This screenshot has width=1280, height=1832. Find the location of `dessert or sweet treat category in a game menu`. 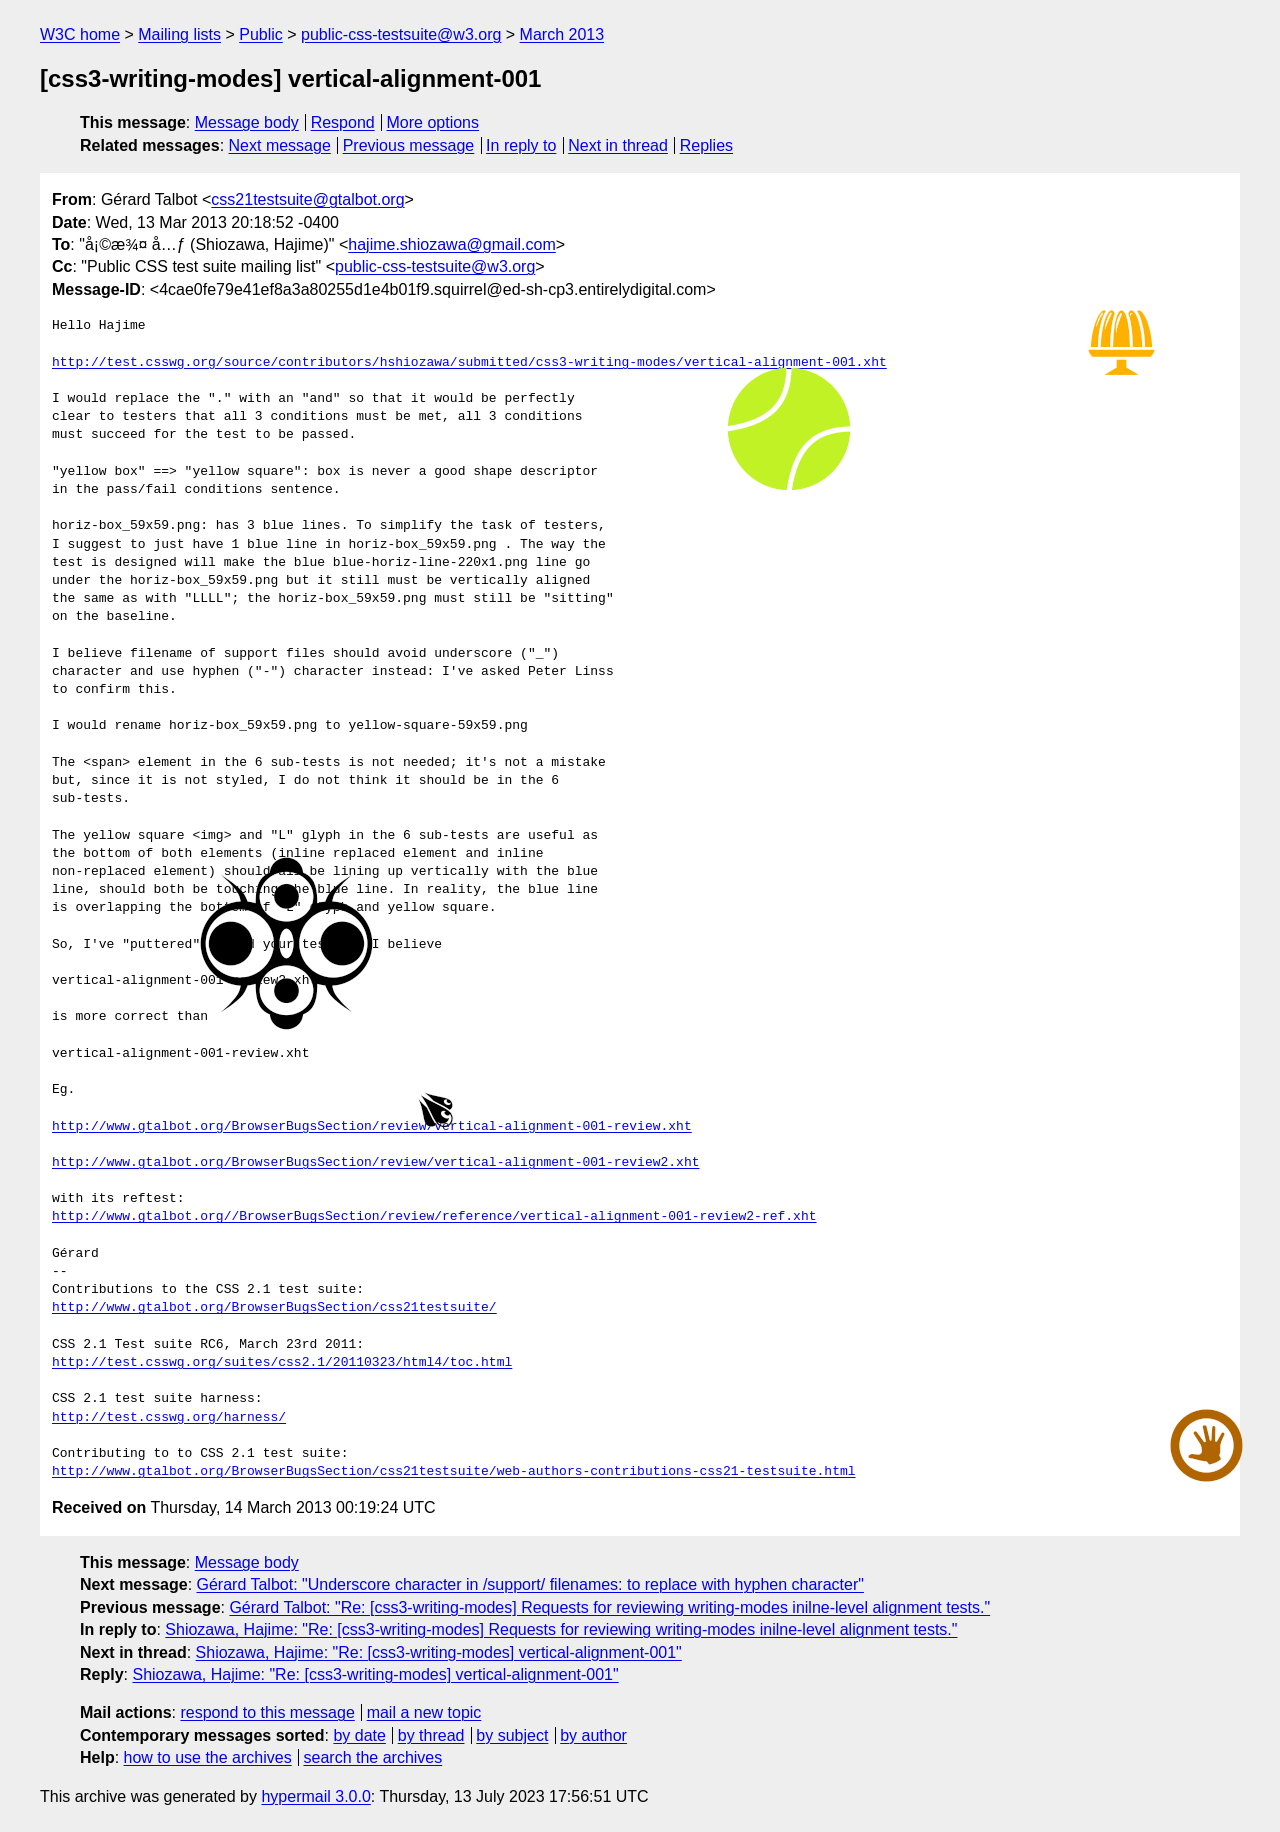

dessert or sweet treat category in a game menu is located at coordinates (1121, 338).